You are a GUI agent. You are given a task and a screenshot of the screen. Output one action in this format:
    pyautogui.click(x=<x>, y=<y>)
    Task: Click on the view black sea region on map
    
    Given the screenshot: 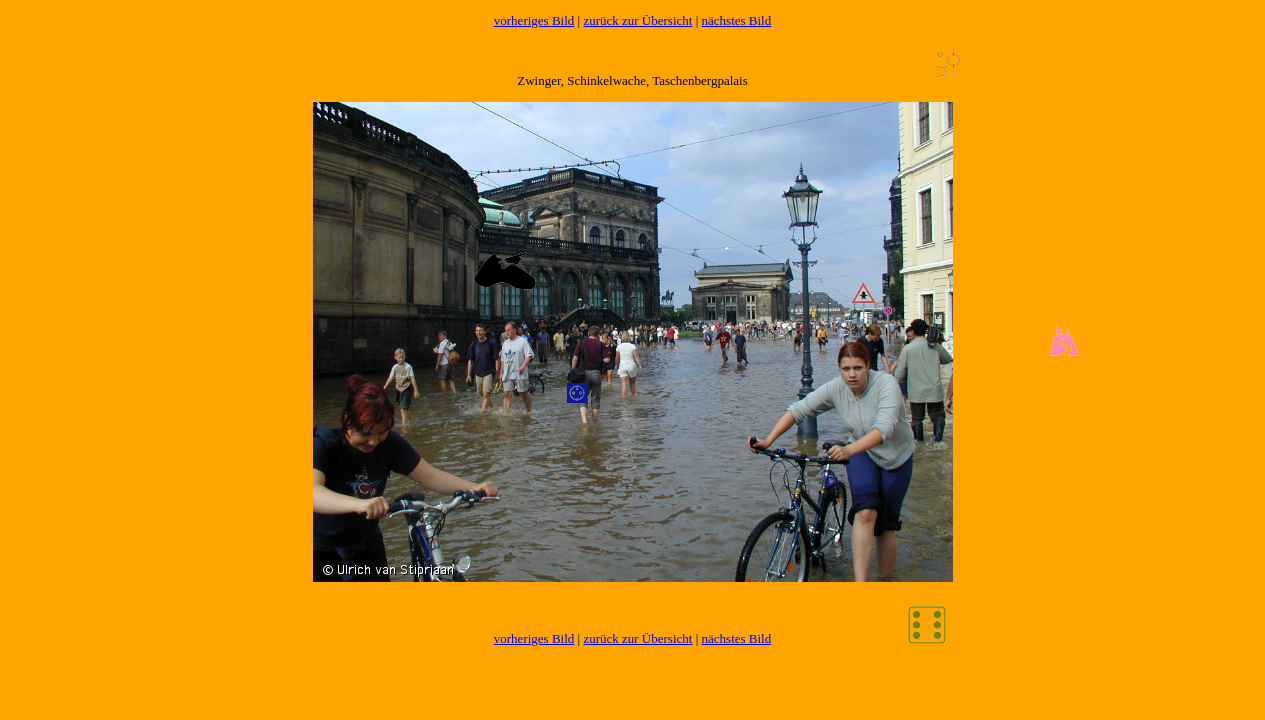 What is the action you would take?
    pyautogui.click(x=505, y=271)
    